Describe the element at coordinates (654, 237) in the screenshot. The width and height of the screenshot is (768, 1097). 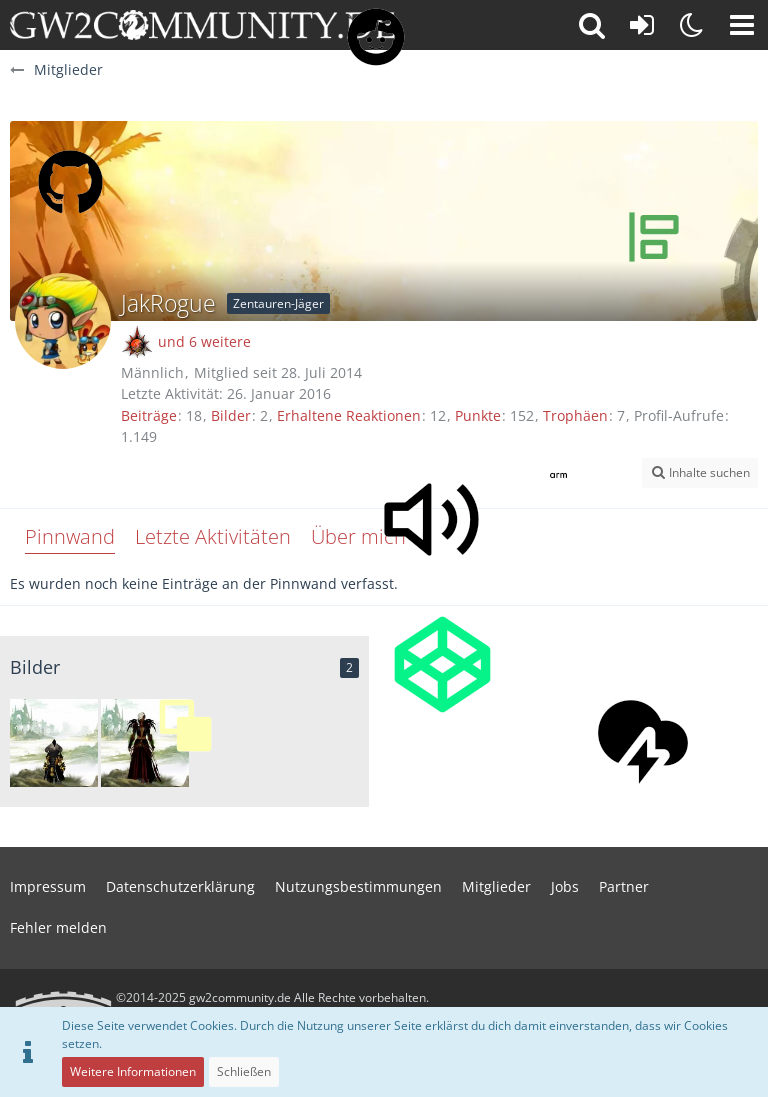
I see `align selected items to the left edge` at that location.